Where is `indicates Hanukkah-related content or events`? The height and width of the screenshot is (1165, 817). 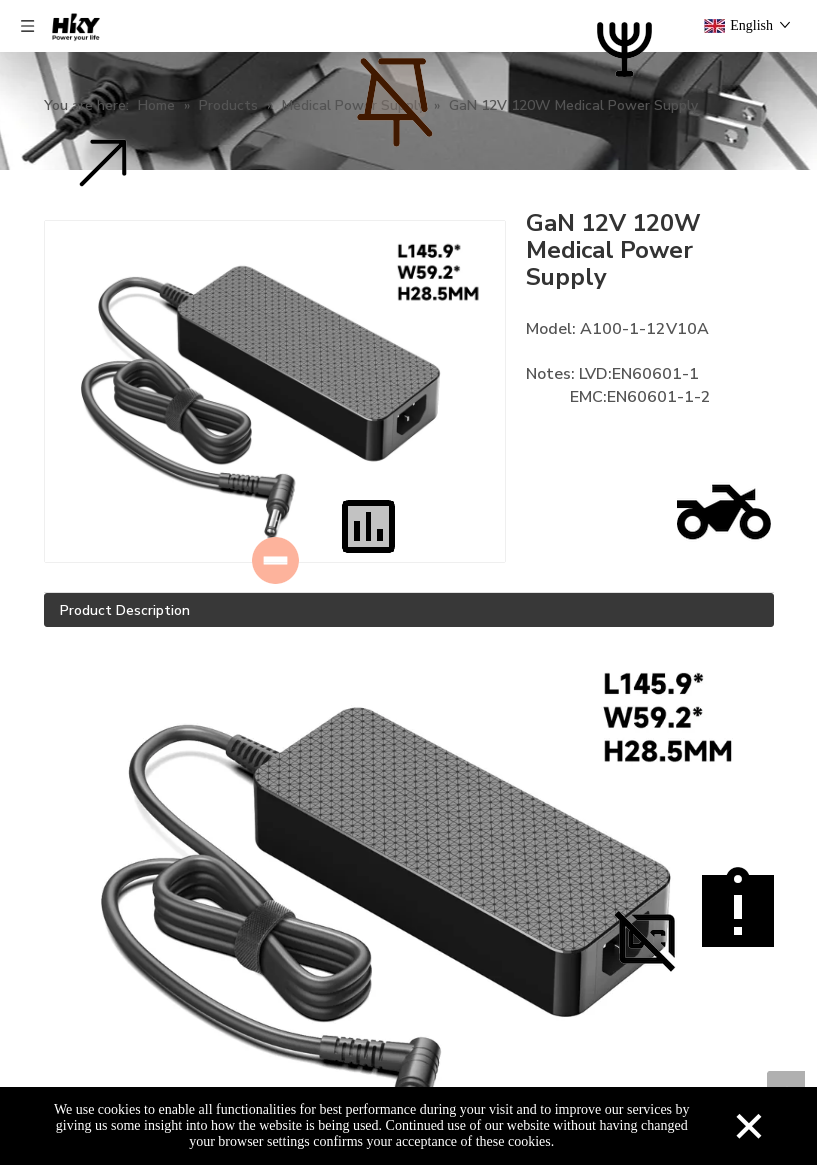 indicates Hanukkah-related content or events is located at coordinates (624, 49).